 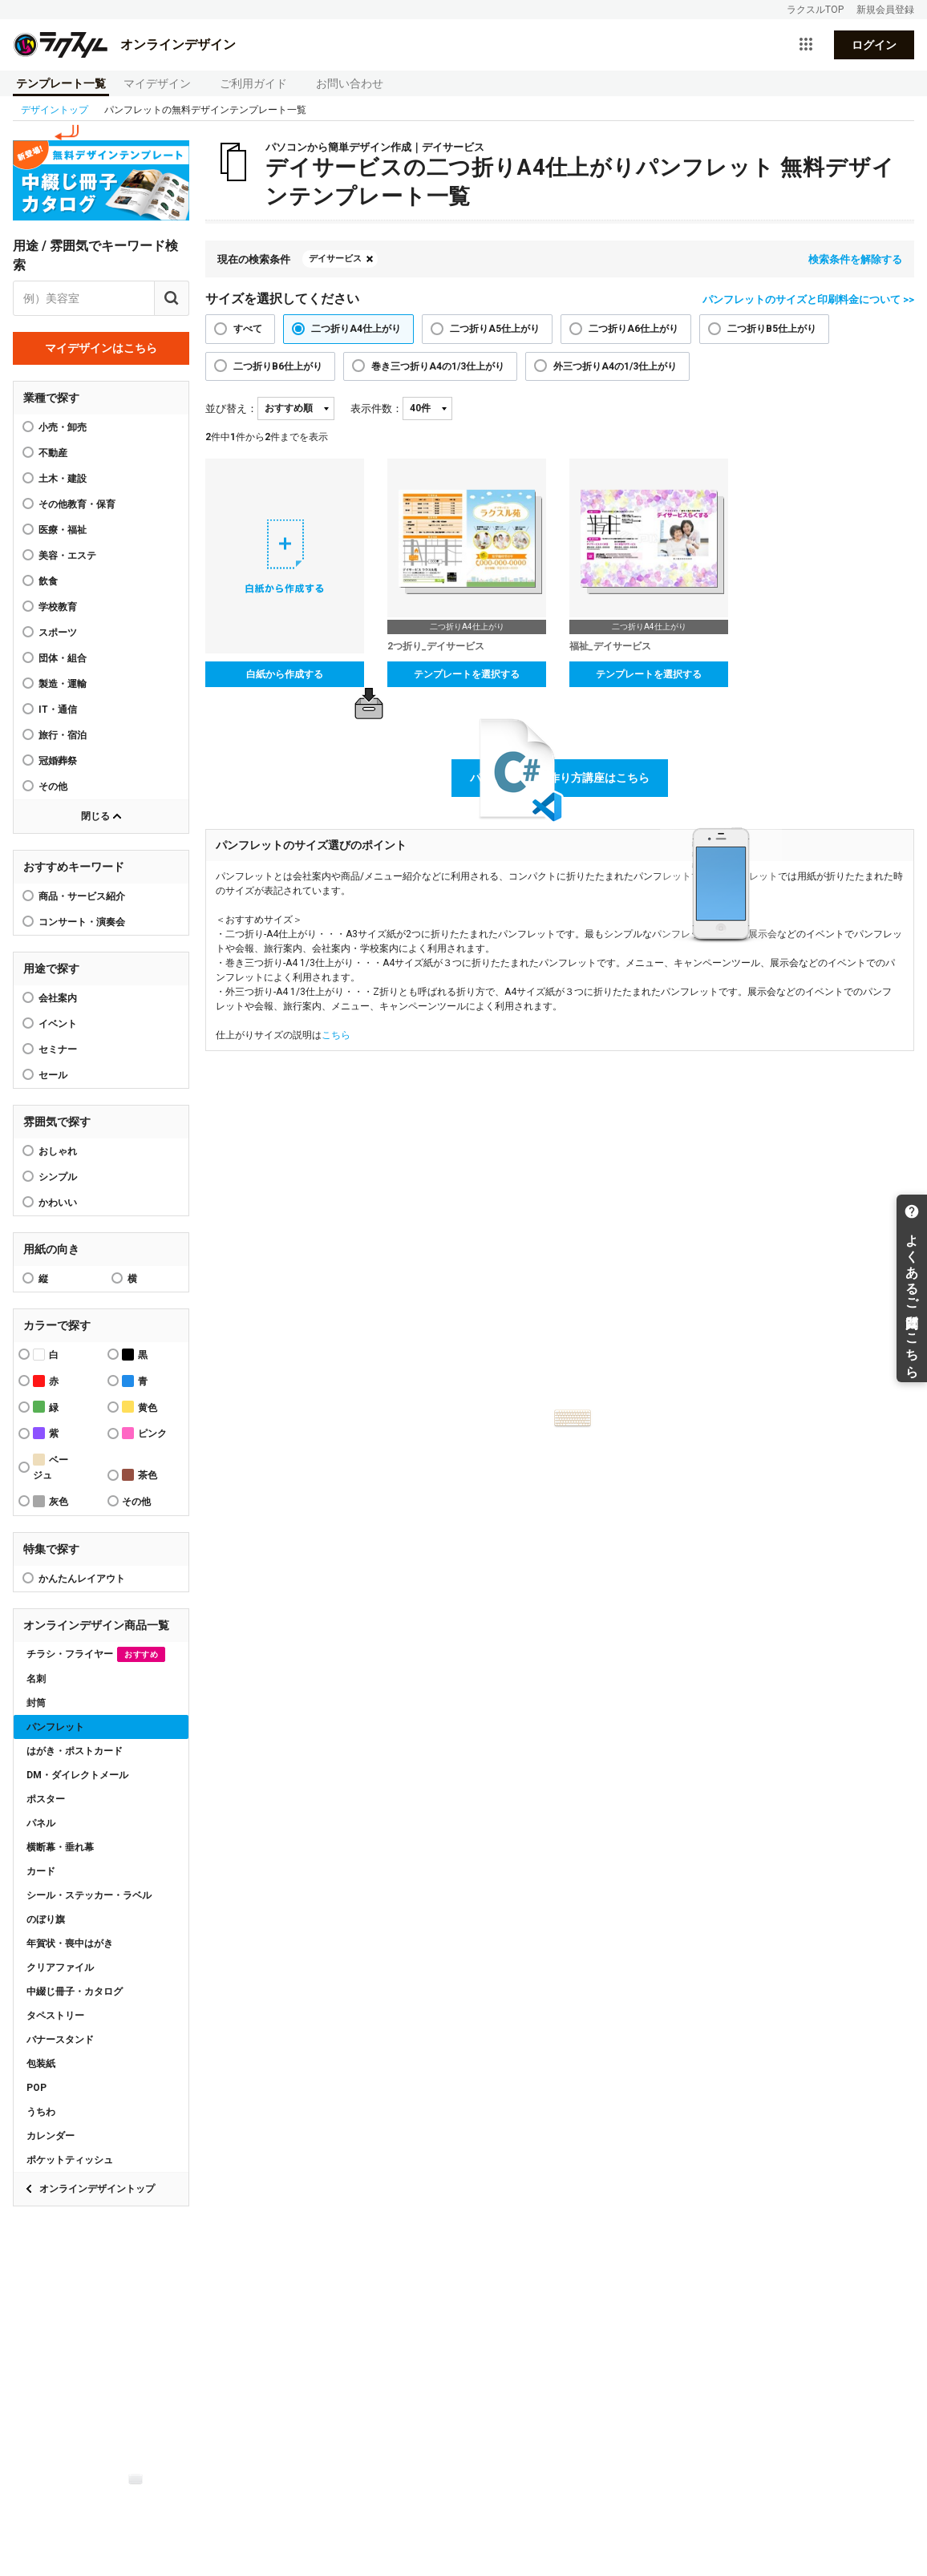 What do you see at coordinates (136, 2479) in the screenshot?
I see `magic trackpad connected via bluetooth` at bounding box center [136, 2479].